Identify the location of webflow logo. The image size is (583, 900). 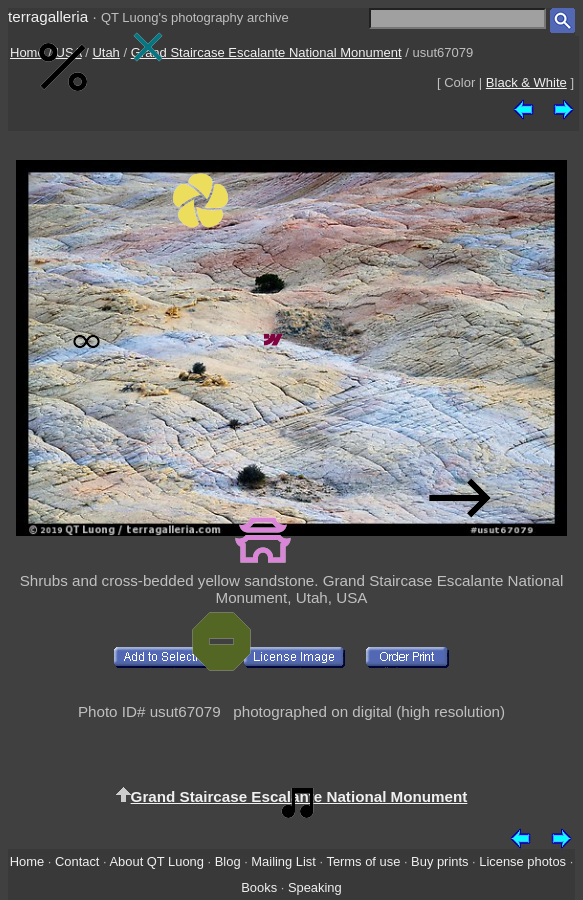
(273, 339).